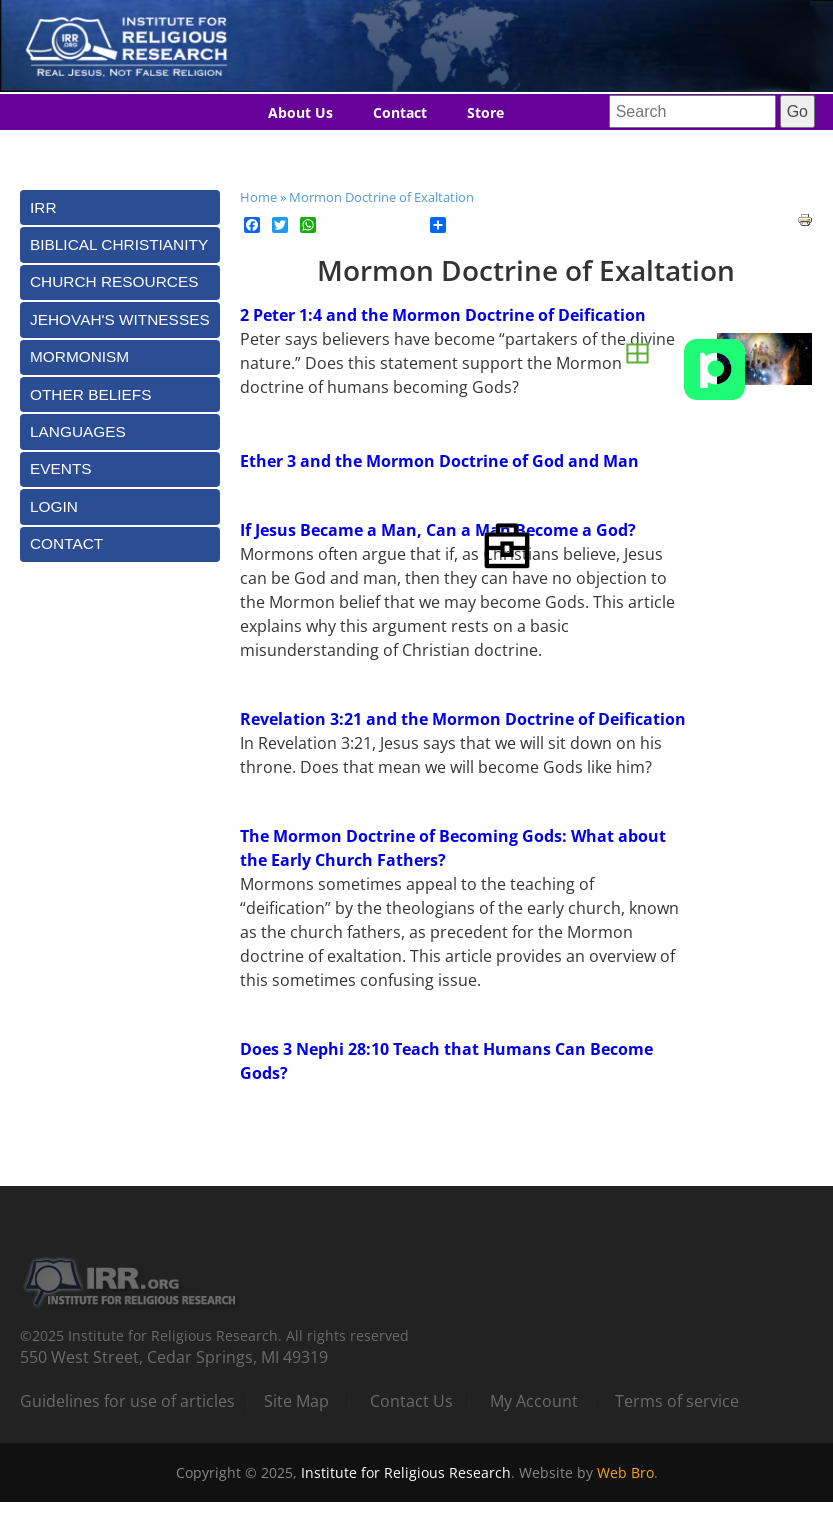 The width and height of the screenshot is (833, 1521). I want to click on access work or business documents, so click(507, 548).